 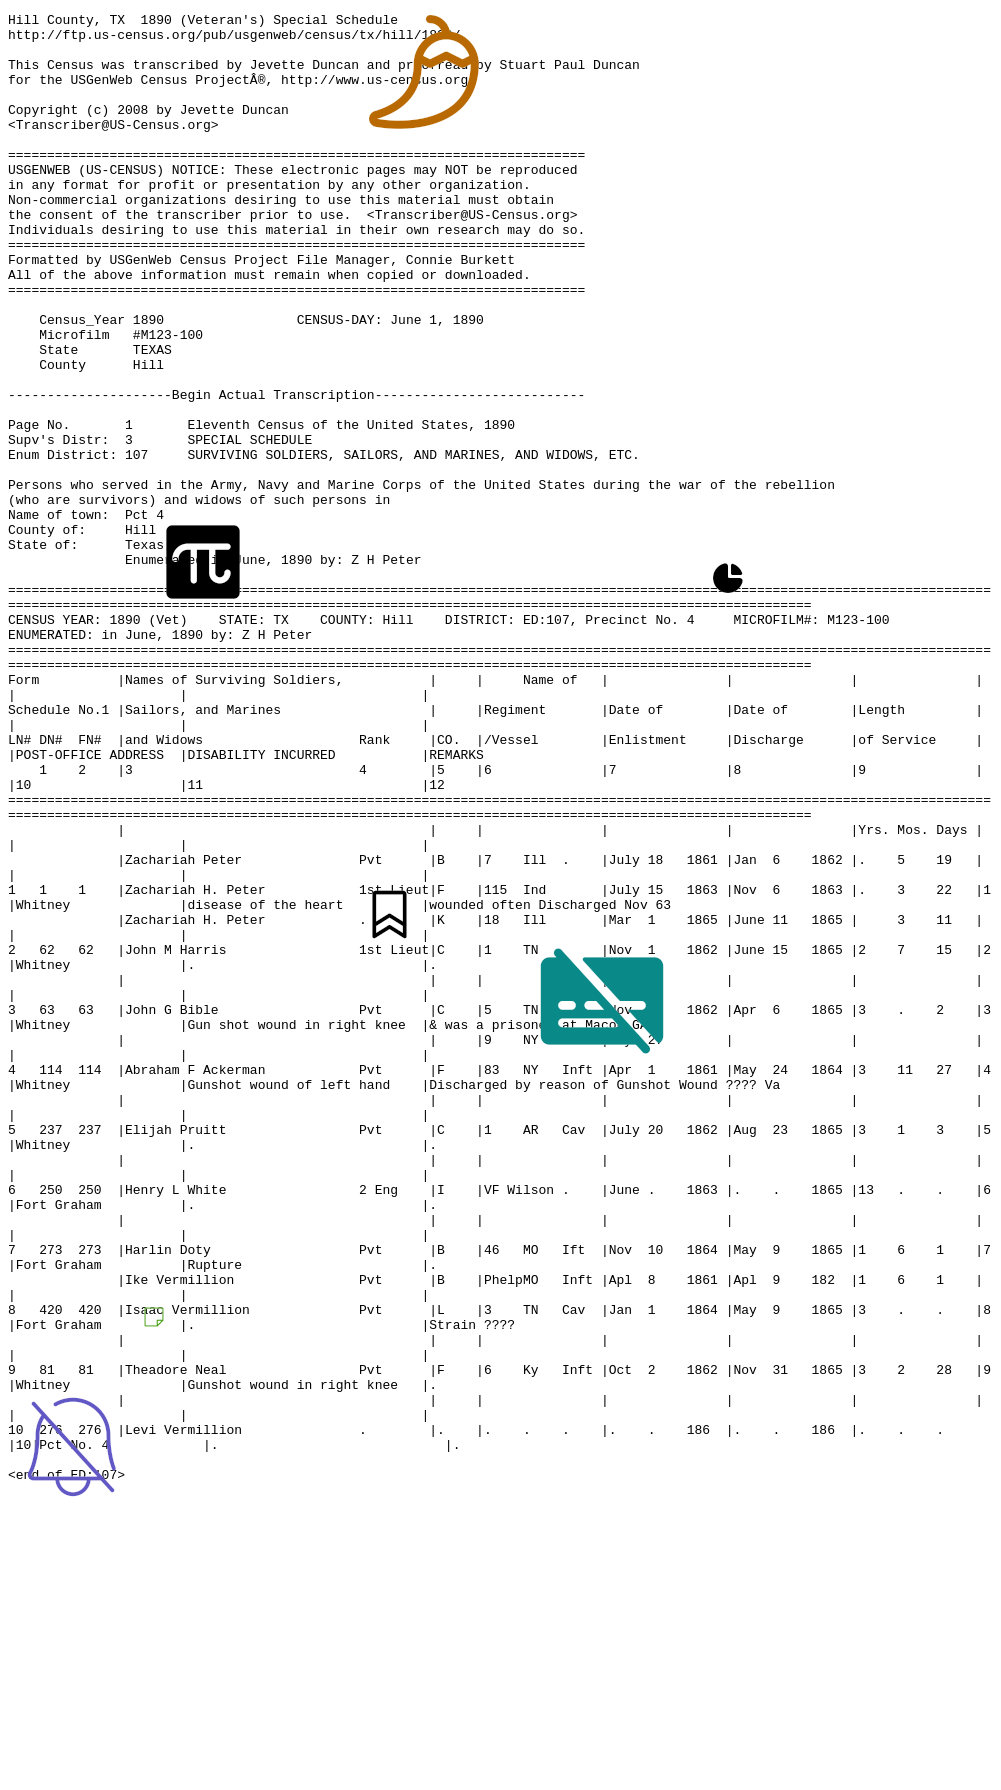 I want to click on disable subtitles or closed captions, so click(x=602, y=1001).